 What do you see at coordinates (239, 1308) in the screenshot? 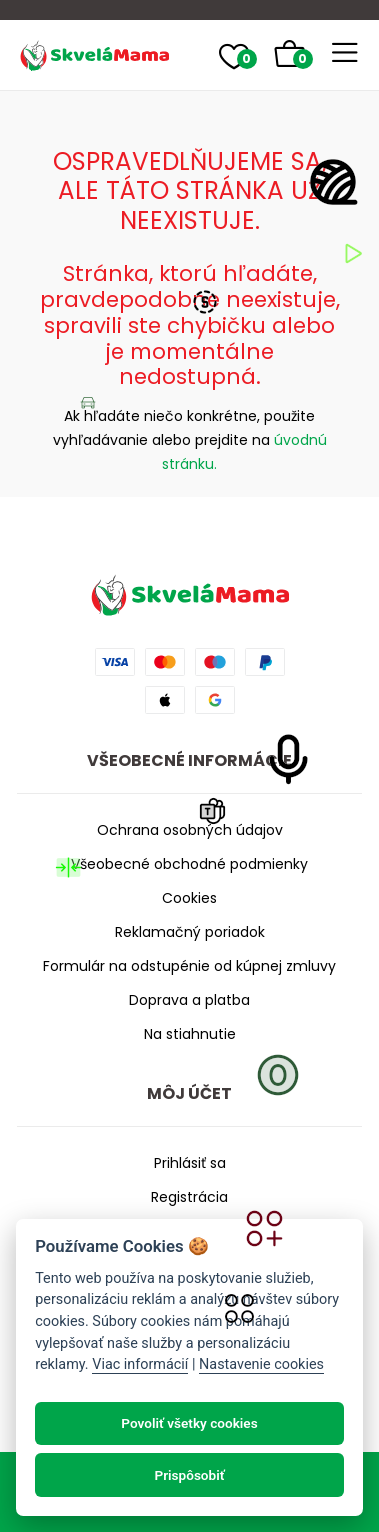
I see `open the app drawer or launcher` at bounding box center [239, 1308].